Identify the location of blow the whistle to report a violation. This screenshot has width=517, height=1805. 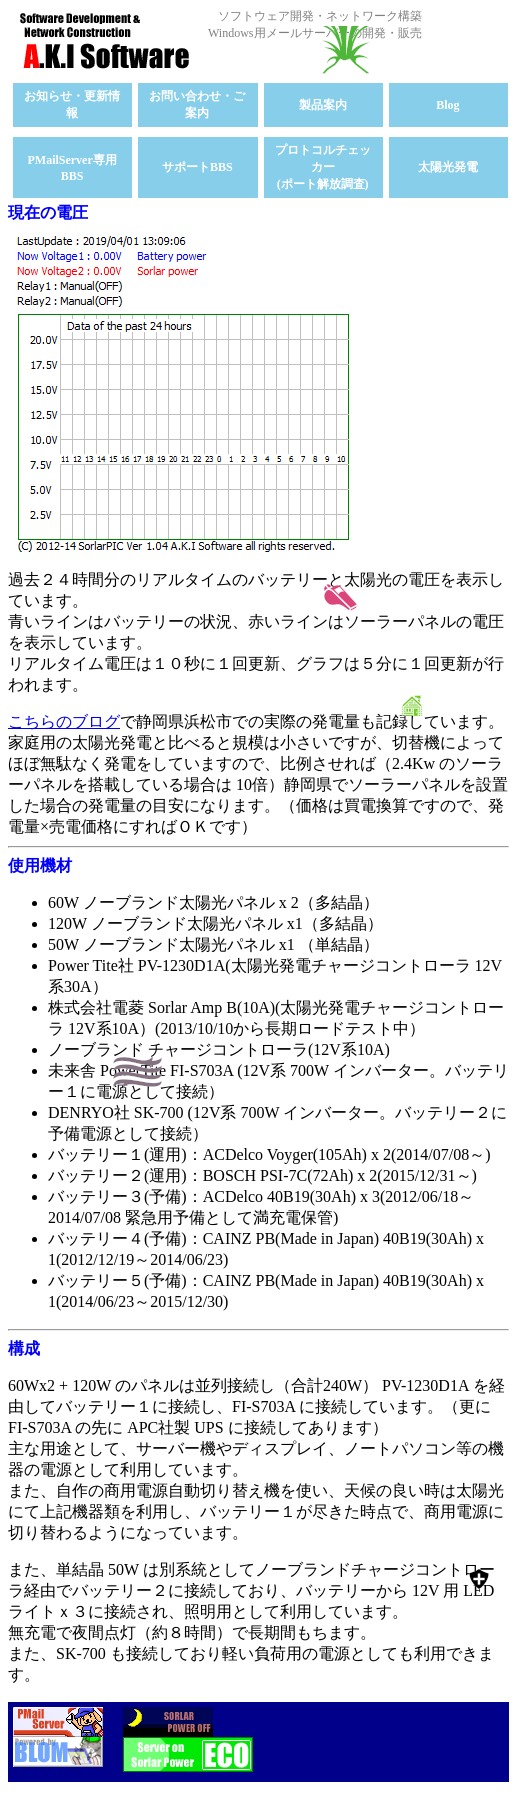
(340, 597).